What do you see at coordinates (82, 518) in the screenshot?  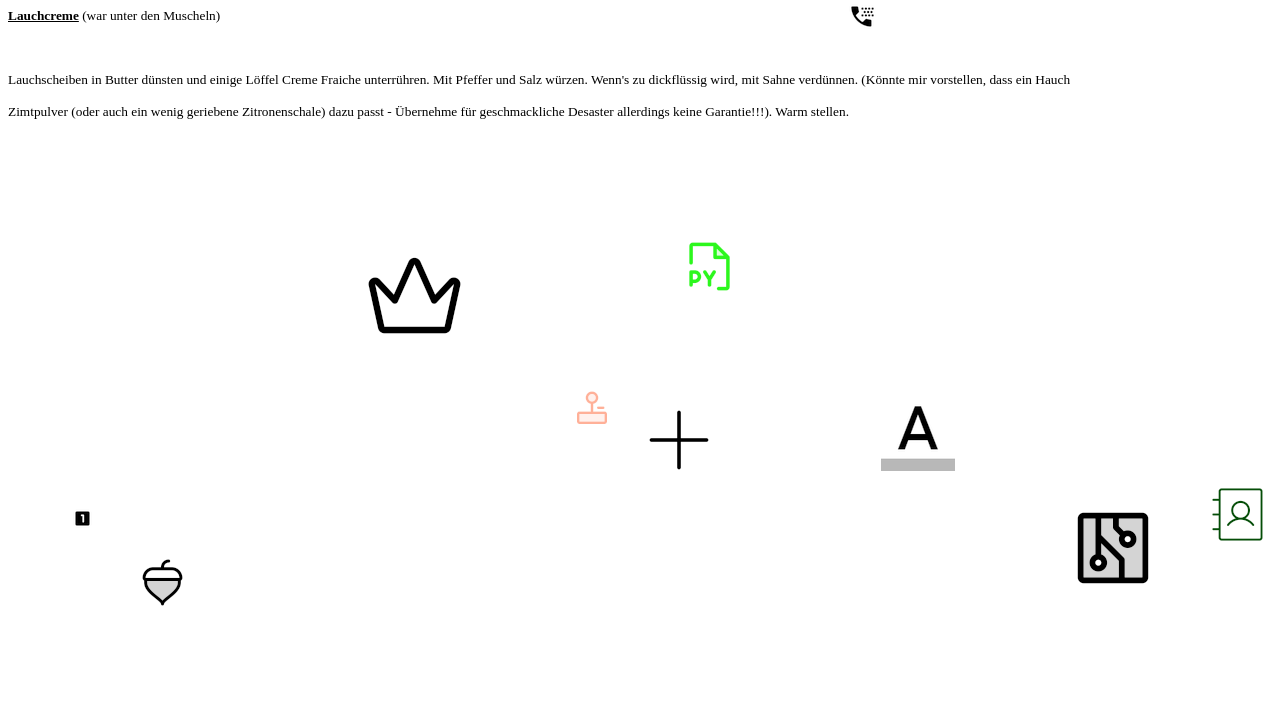 I see `indicates step one in a multi-step process` at bounding box center [82, 518].